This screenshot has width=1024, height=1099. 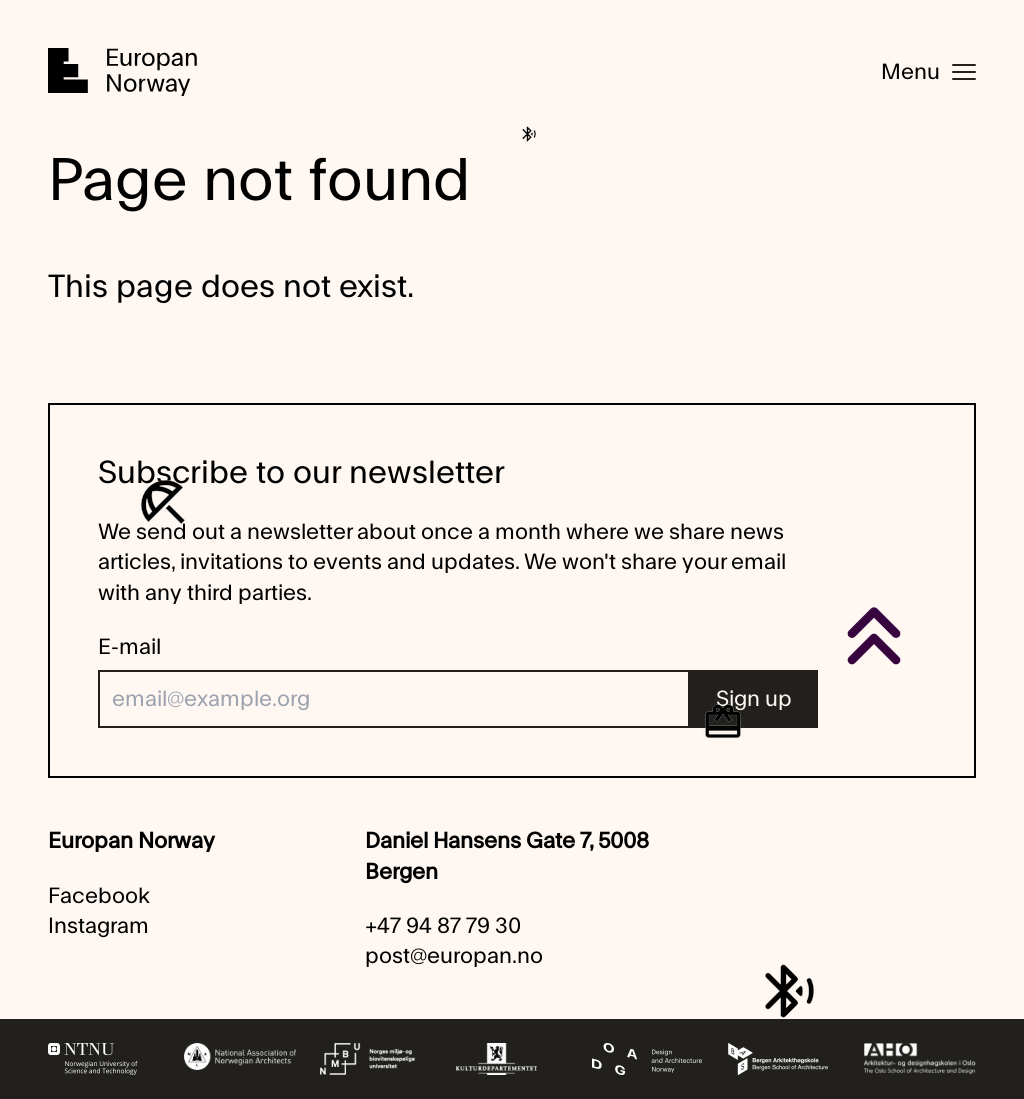 What do you see at coordinates (163, 502) in the screenshot?
I see `access beach or resort amenities` at bounding box center [163, 502].